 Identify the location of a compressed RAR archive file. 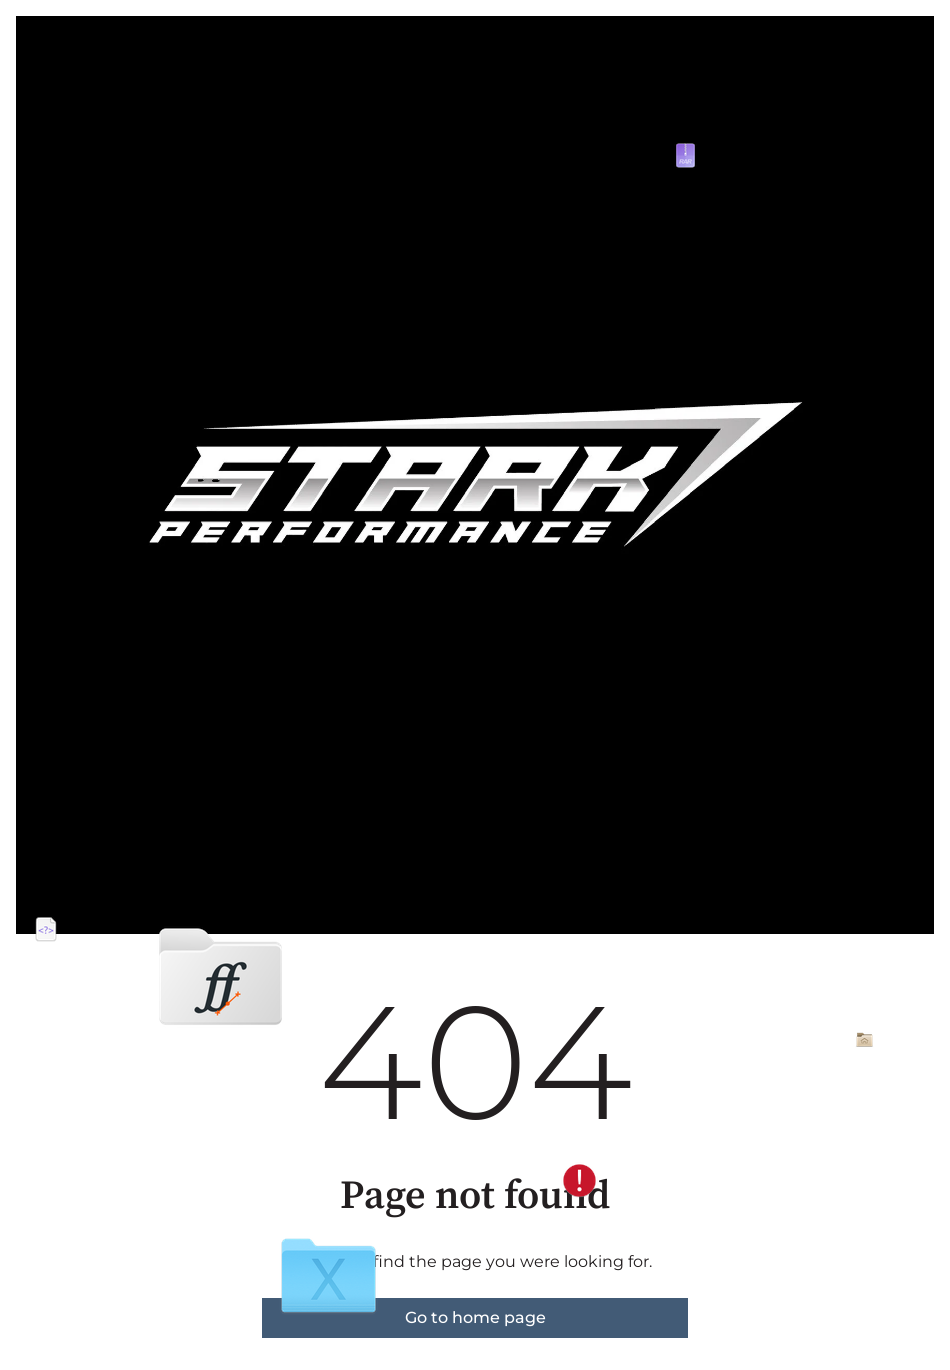
(685, 155).